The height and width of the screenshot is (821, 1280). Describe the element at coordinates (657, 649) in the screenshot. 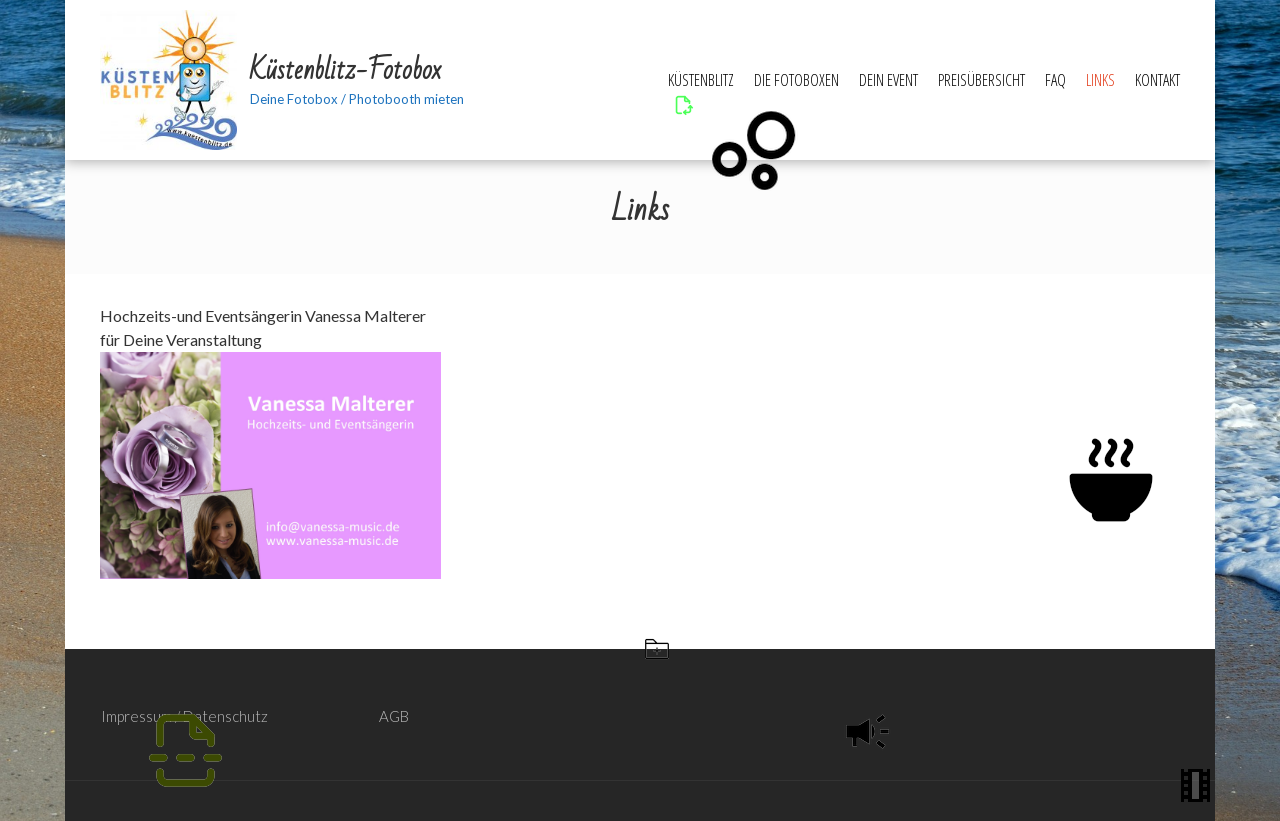

I see `create a new folder` at that location.